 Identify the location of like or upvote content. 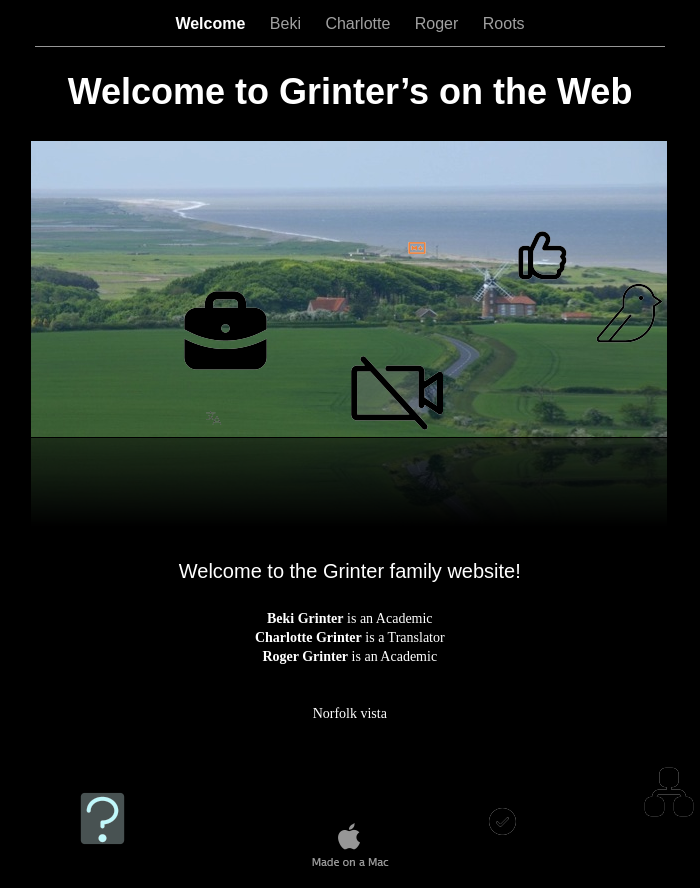
(544, 257).